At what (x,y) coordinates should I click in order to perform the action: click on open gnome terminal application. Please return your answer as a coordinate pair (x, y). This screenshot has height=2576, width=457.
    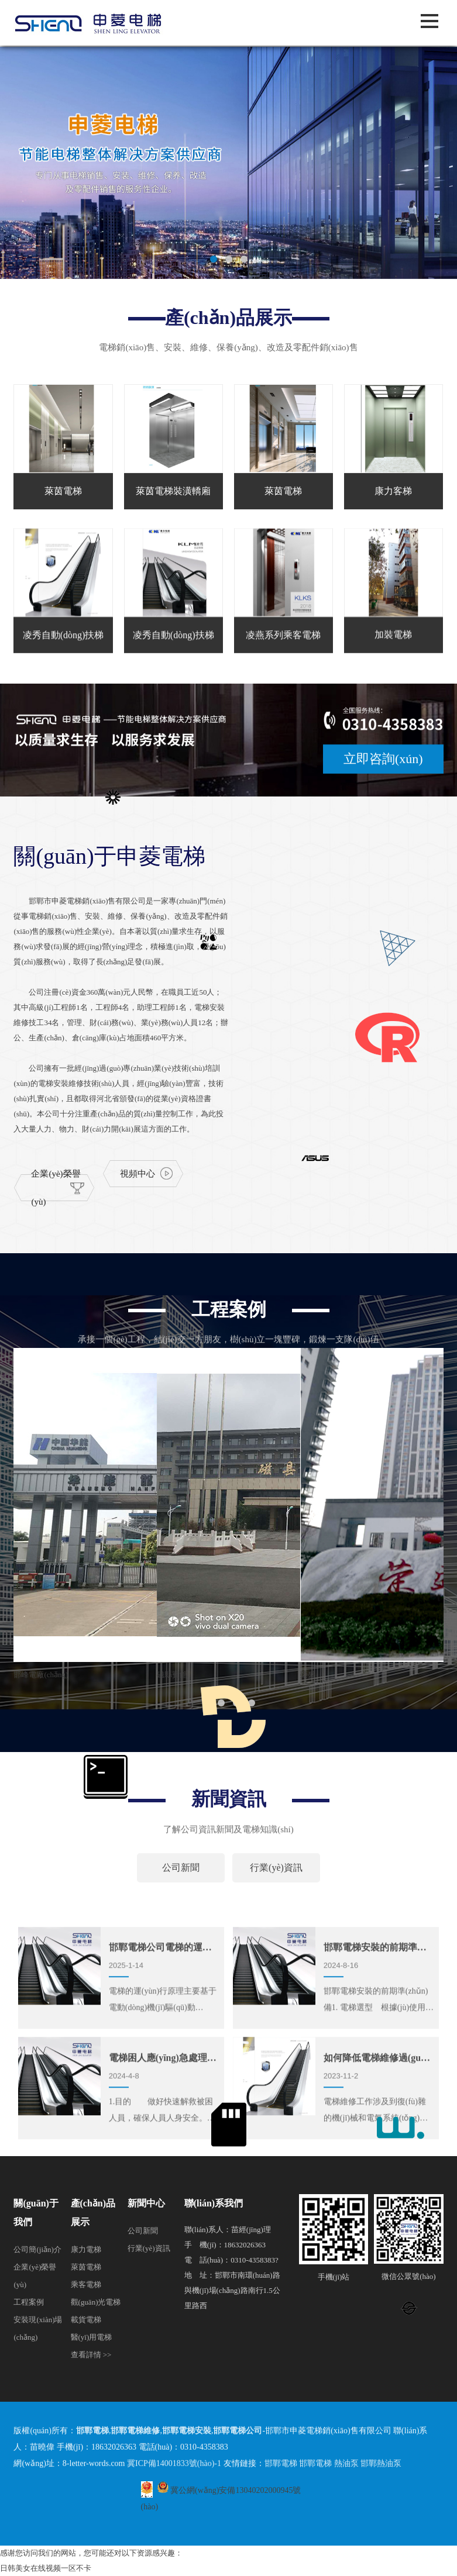
    Looking at the image, I should click on (105, 1777).